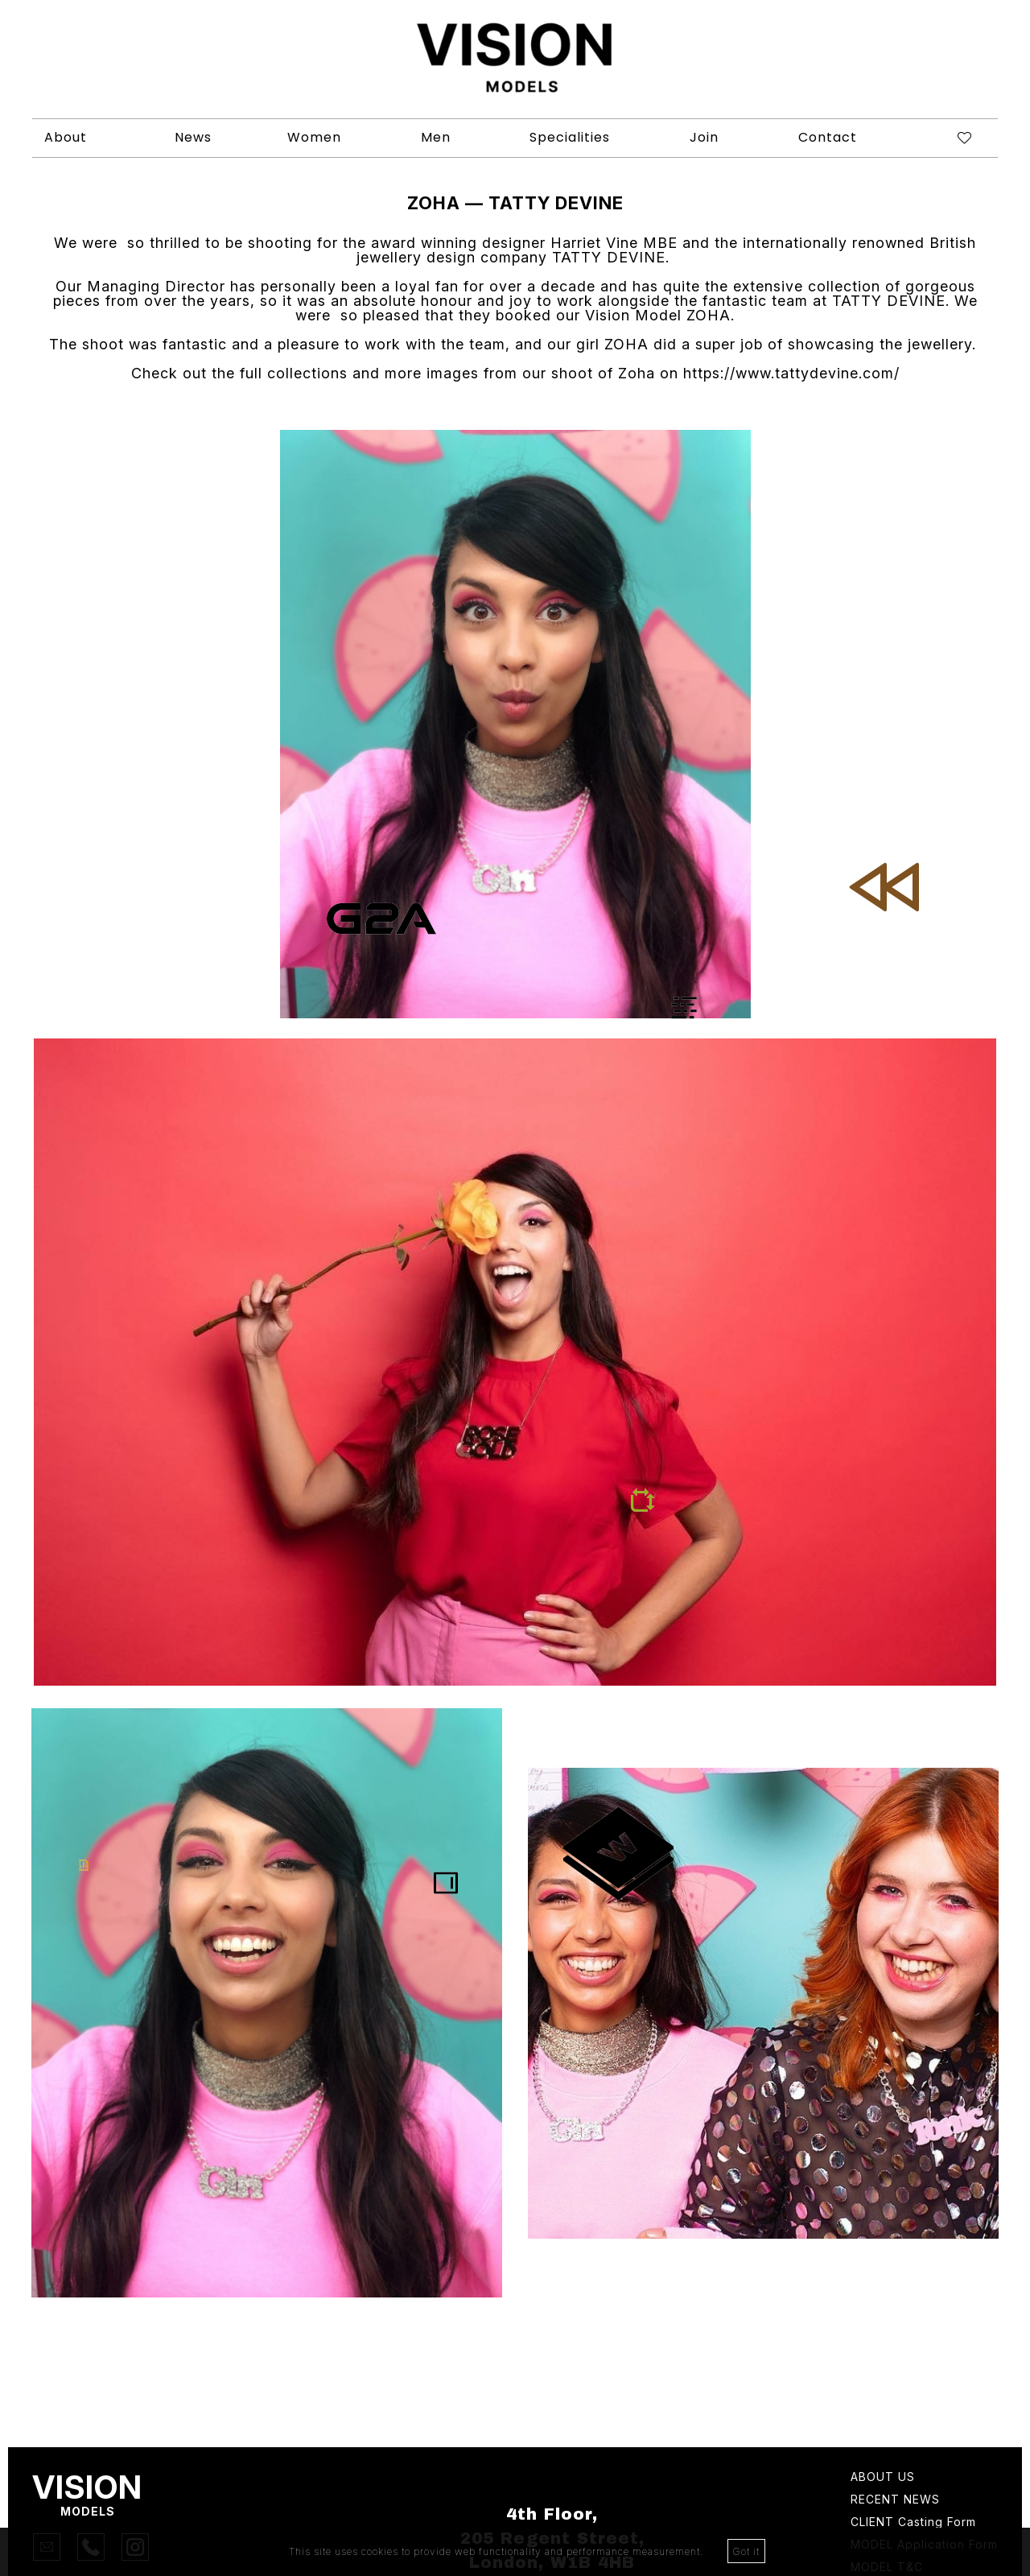  I want to click on indicates misty or foggy weather conditions, so click(684, 1007).